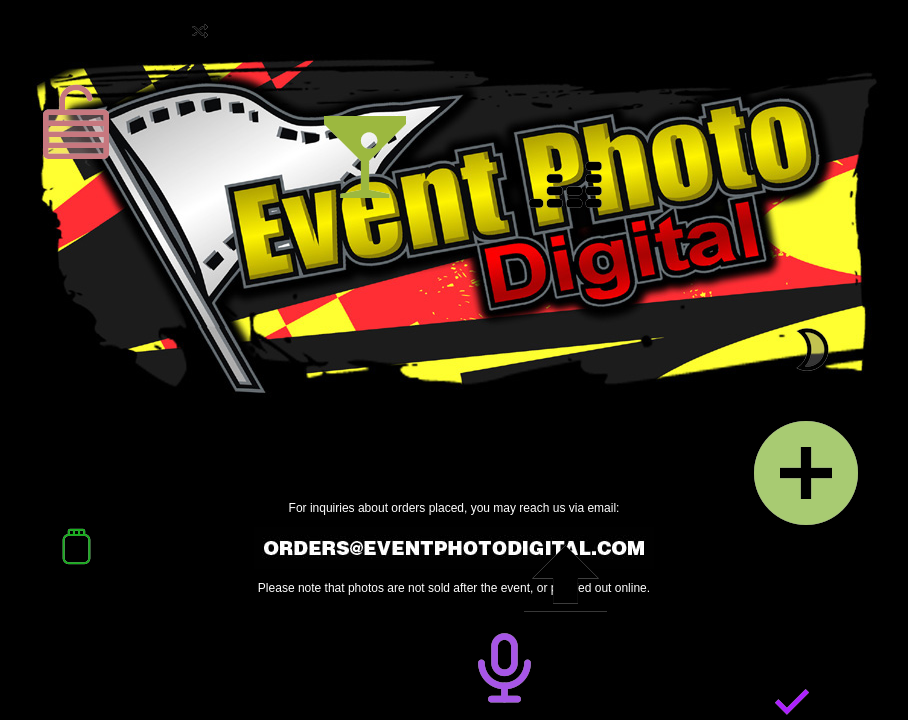  I want to click on tap to start voice input, so click(504, 669).